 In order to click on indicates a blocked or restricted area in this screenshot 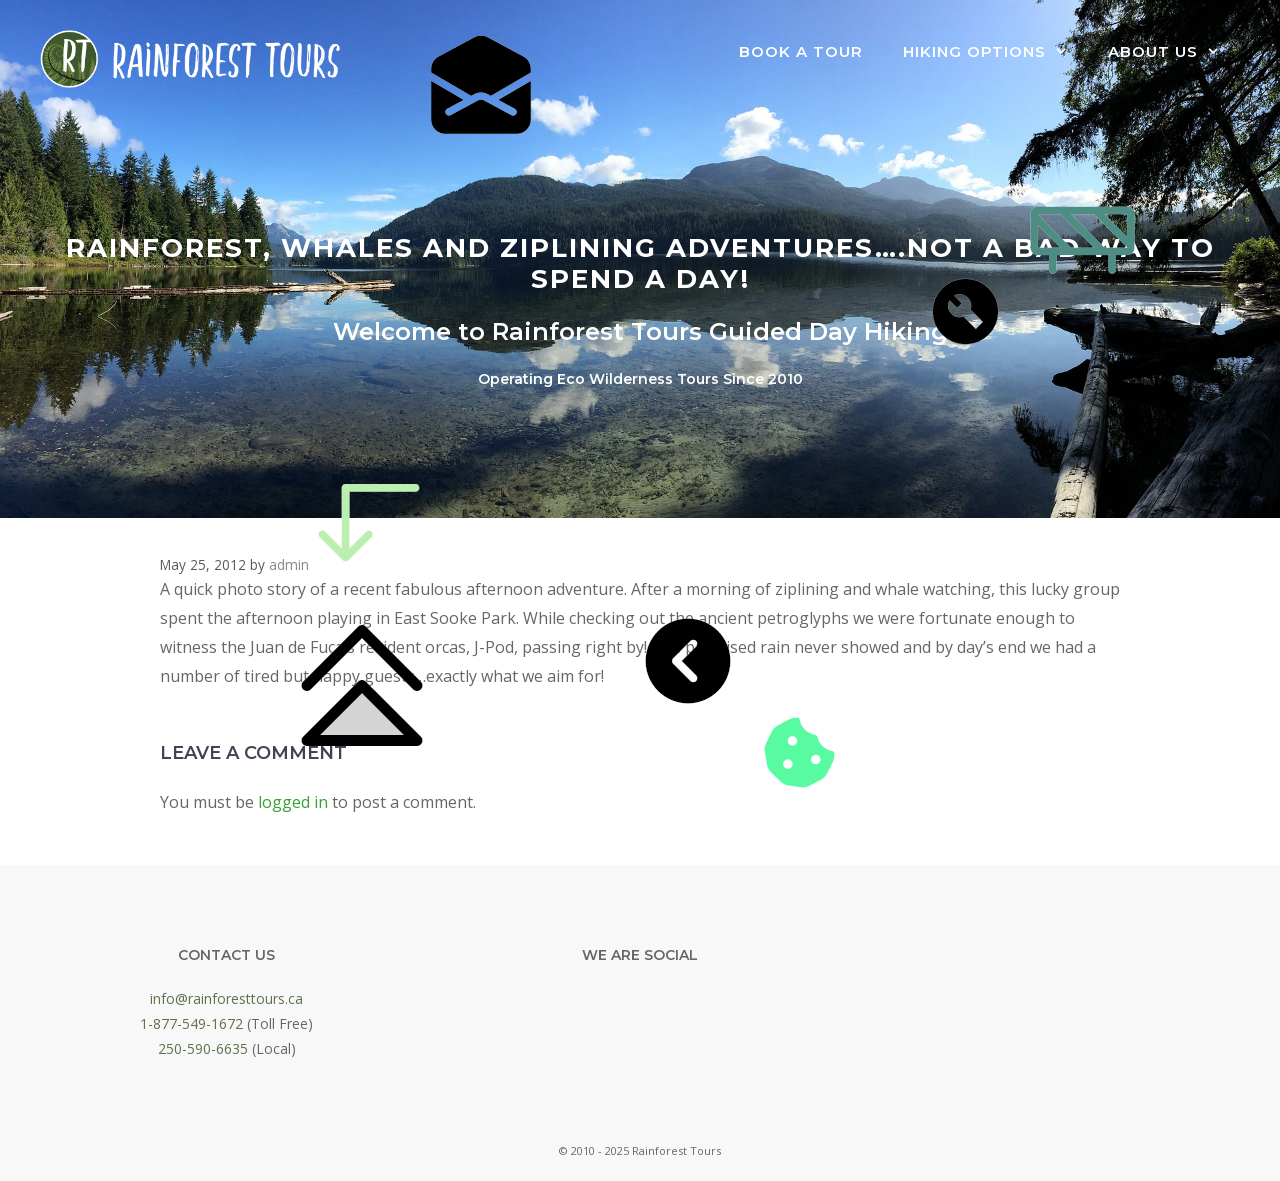, I will do `click(1082, 236)`.